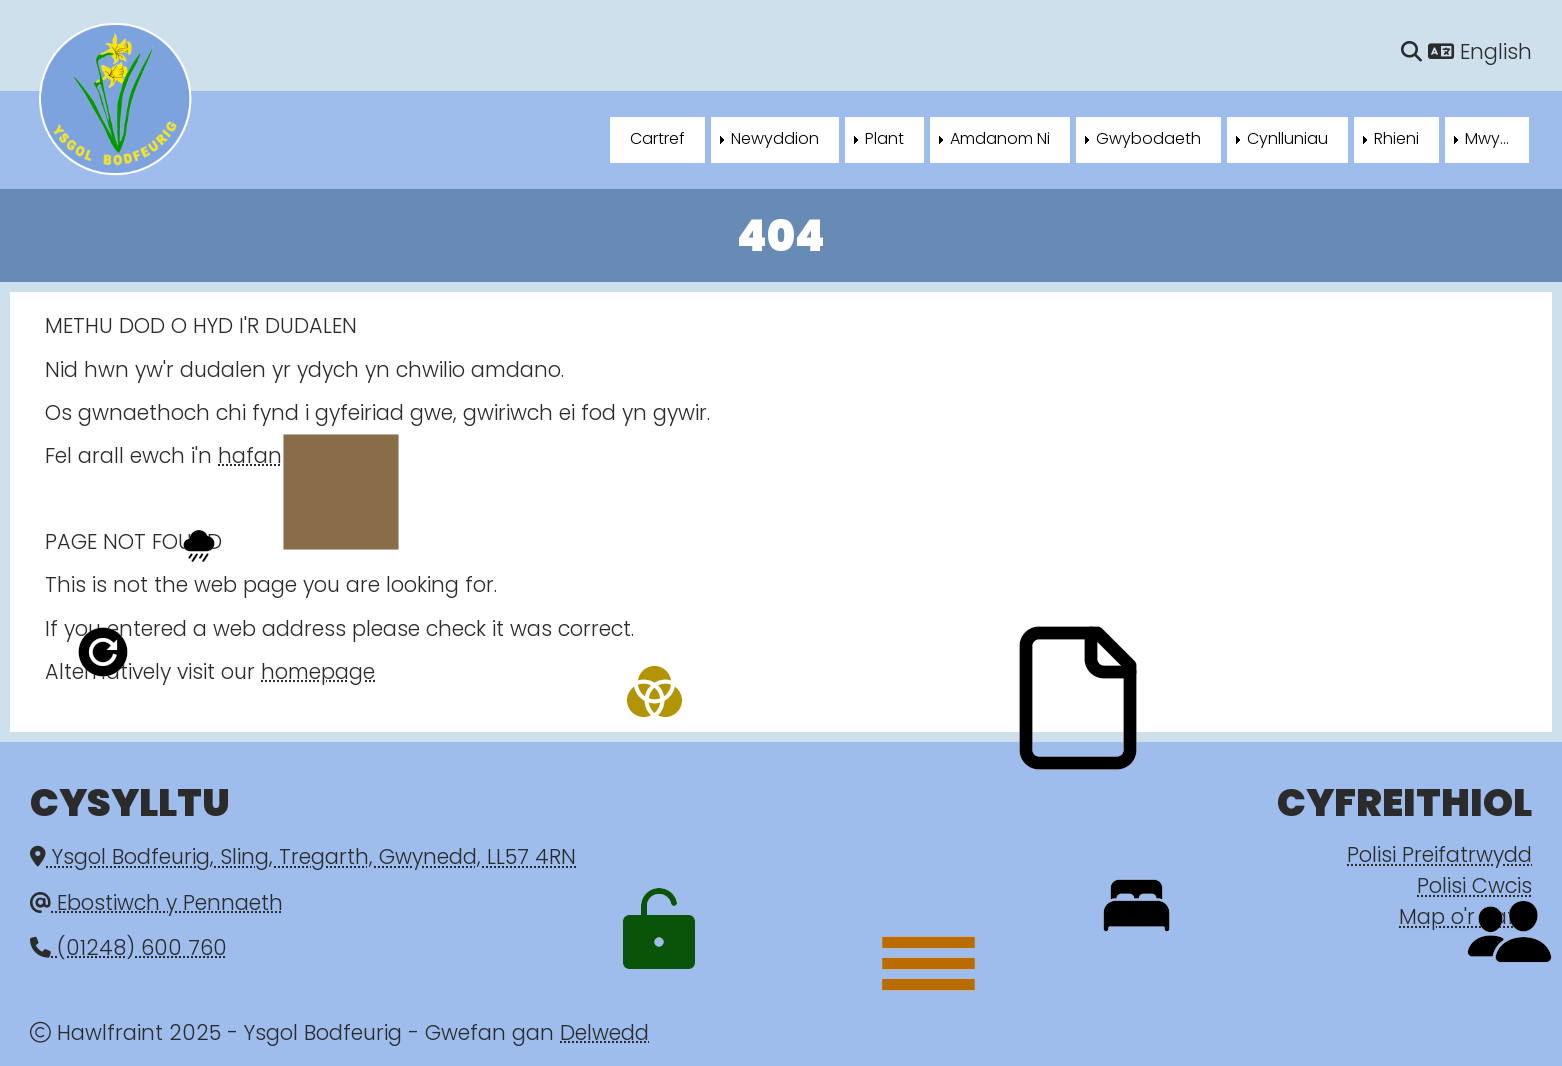 The image size is (1562, 1066). I want to click on refresh or reload content, so click(103, 652).